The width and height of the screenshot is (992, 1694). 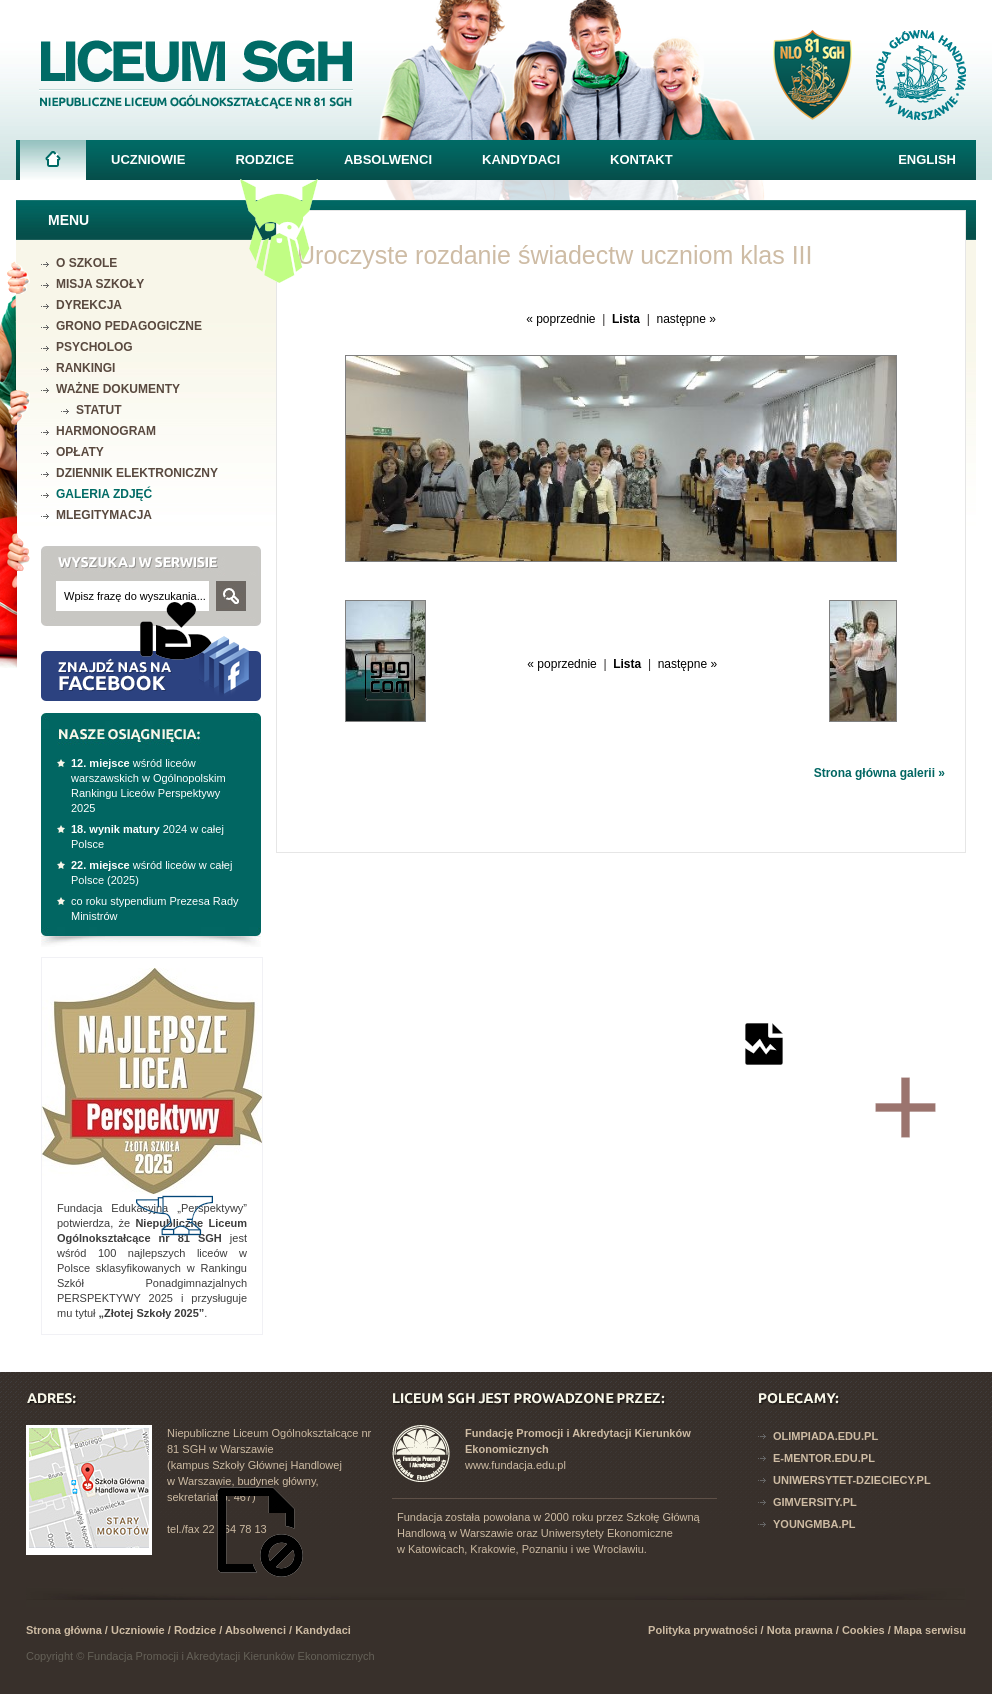 What do you see at coordinates (279, 231) in the screenshot?
I see `visit the odin project website` at bounding box center [279, 231].